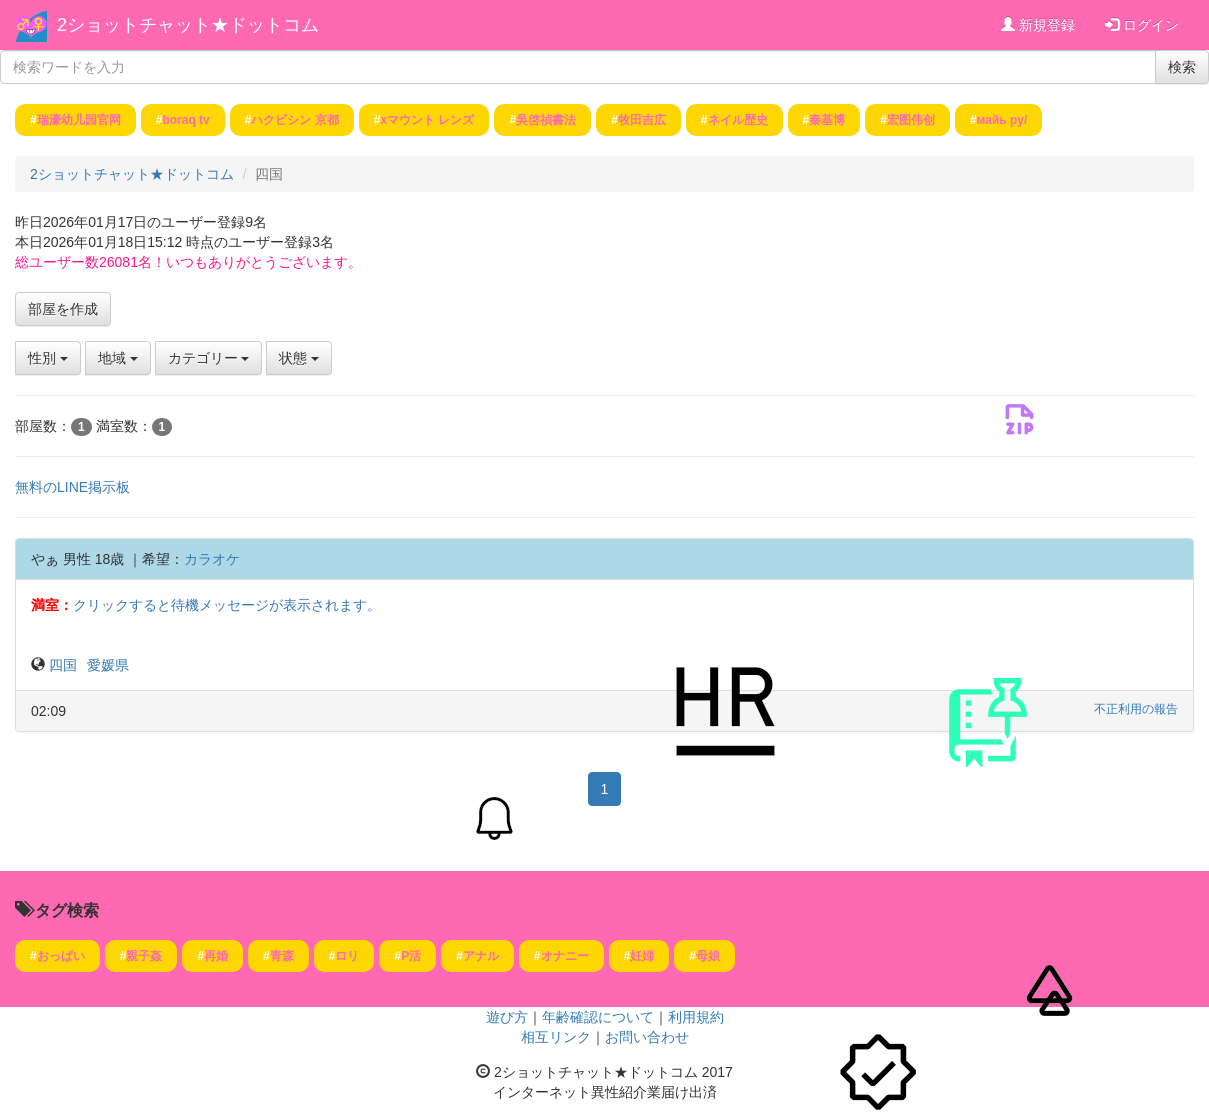 The width and height of the screenshot is (1209, 1117). What do you see at coordinates (982, 722) in the screenshot?
I see `pin a repository to your profile or dashboard` at bounding box center [982, 722].